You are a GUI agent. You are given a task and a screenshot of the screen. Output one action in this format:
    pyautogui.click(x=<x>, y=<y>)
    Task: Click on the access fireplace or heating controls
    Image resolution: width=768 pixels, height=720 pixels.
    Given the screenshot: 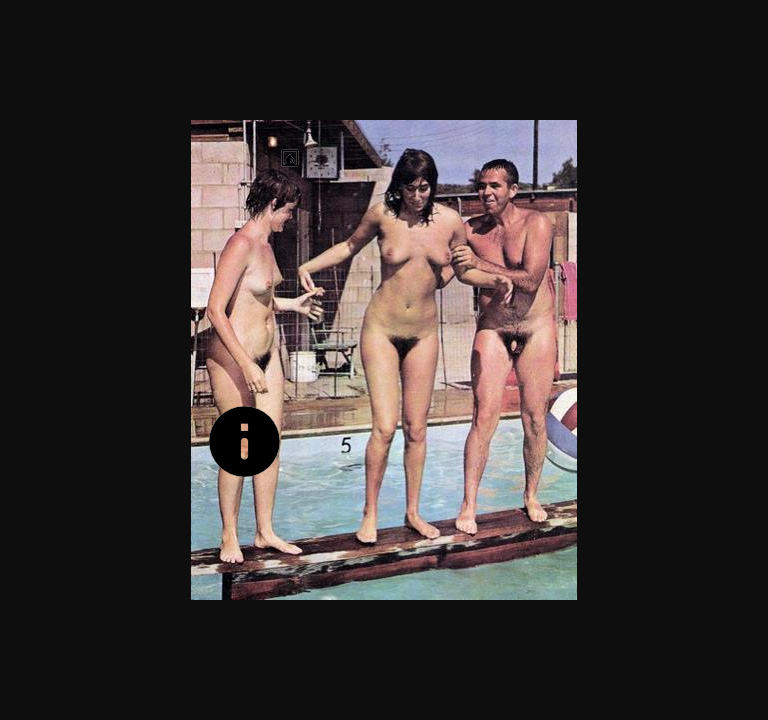 What is the action you would take?
    pyautogui.click(x=290, y=158)
    